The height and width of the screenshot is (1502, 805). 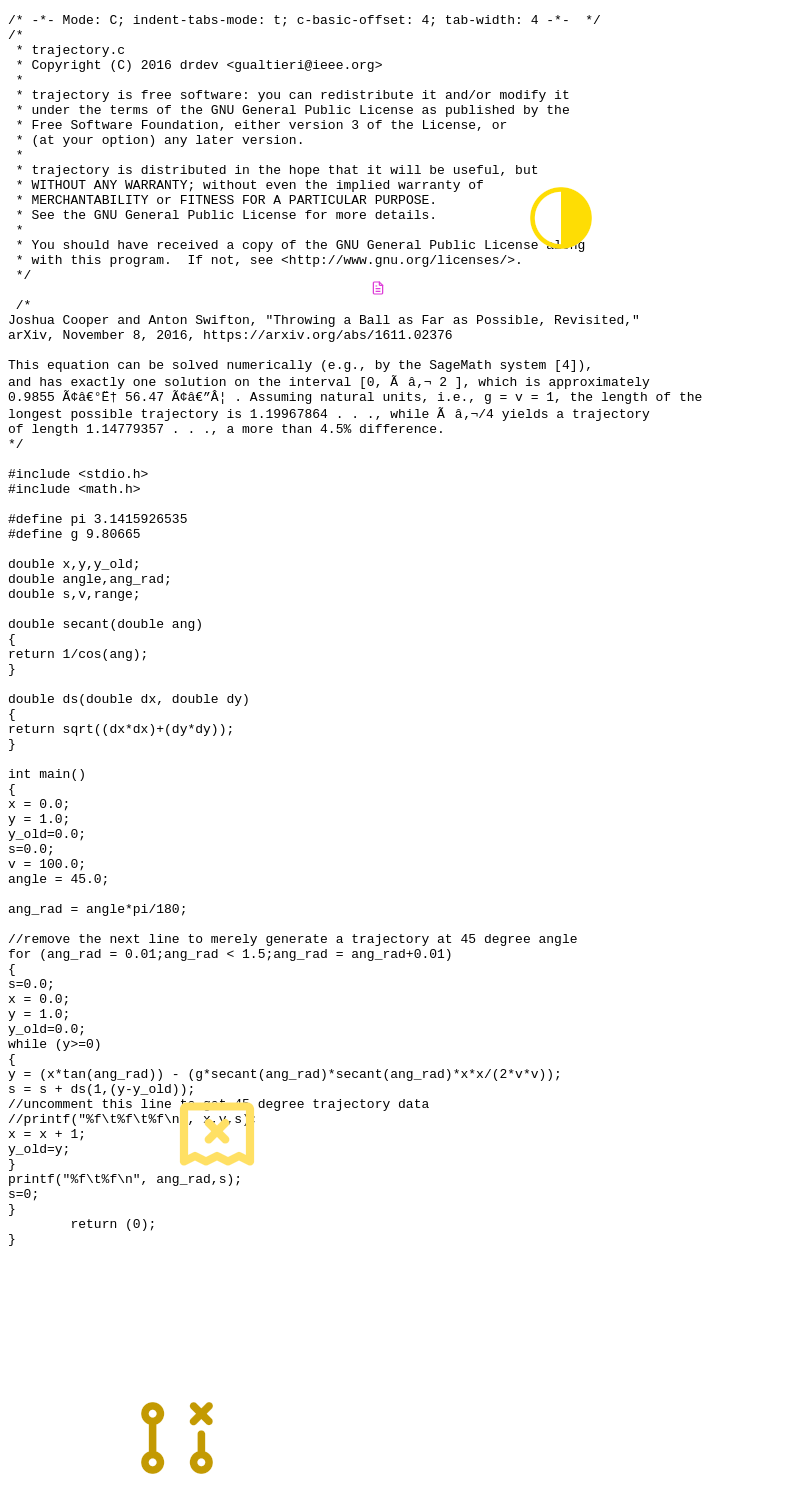 What do you see at coordinates (177, 1438) in the screenshot?
I see `indicates a closed or rejected pull request` at bounding box center [177, 1438].